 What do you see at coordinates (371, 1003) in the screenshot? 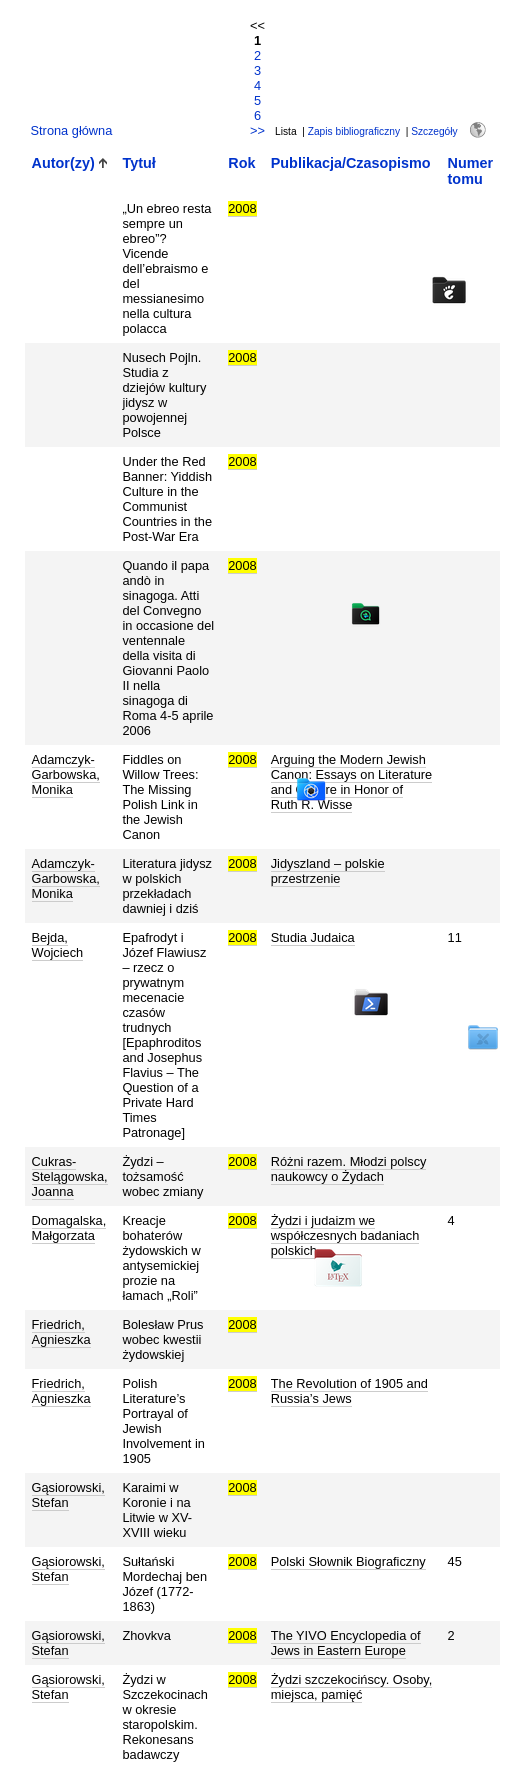
I see `open folder containing PowerShell scripts` at bounding box center [371, 1003].